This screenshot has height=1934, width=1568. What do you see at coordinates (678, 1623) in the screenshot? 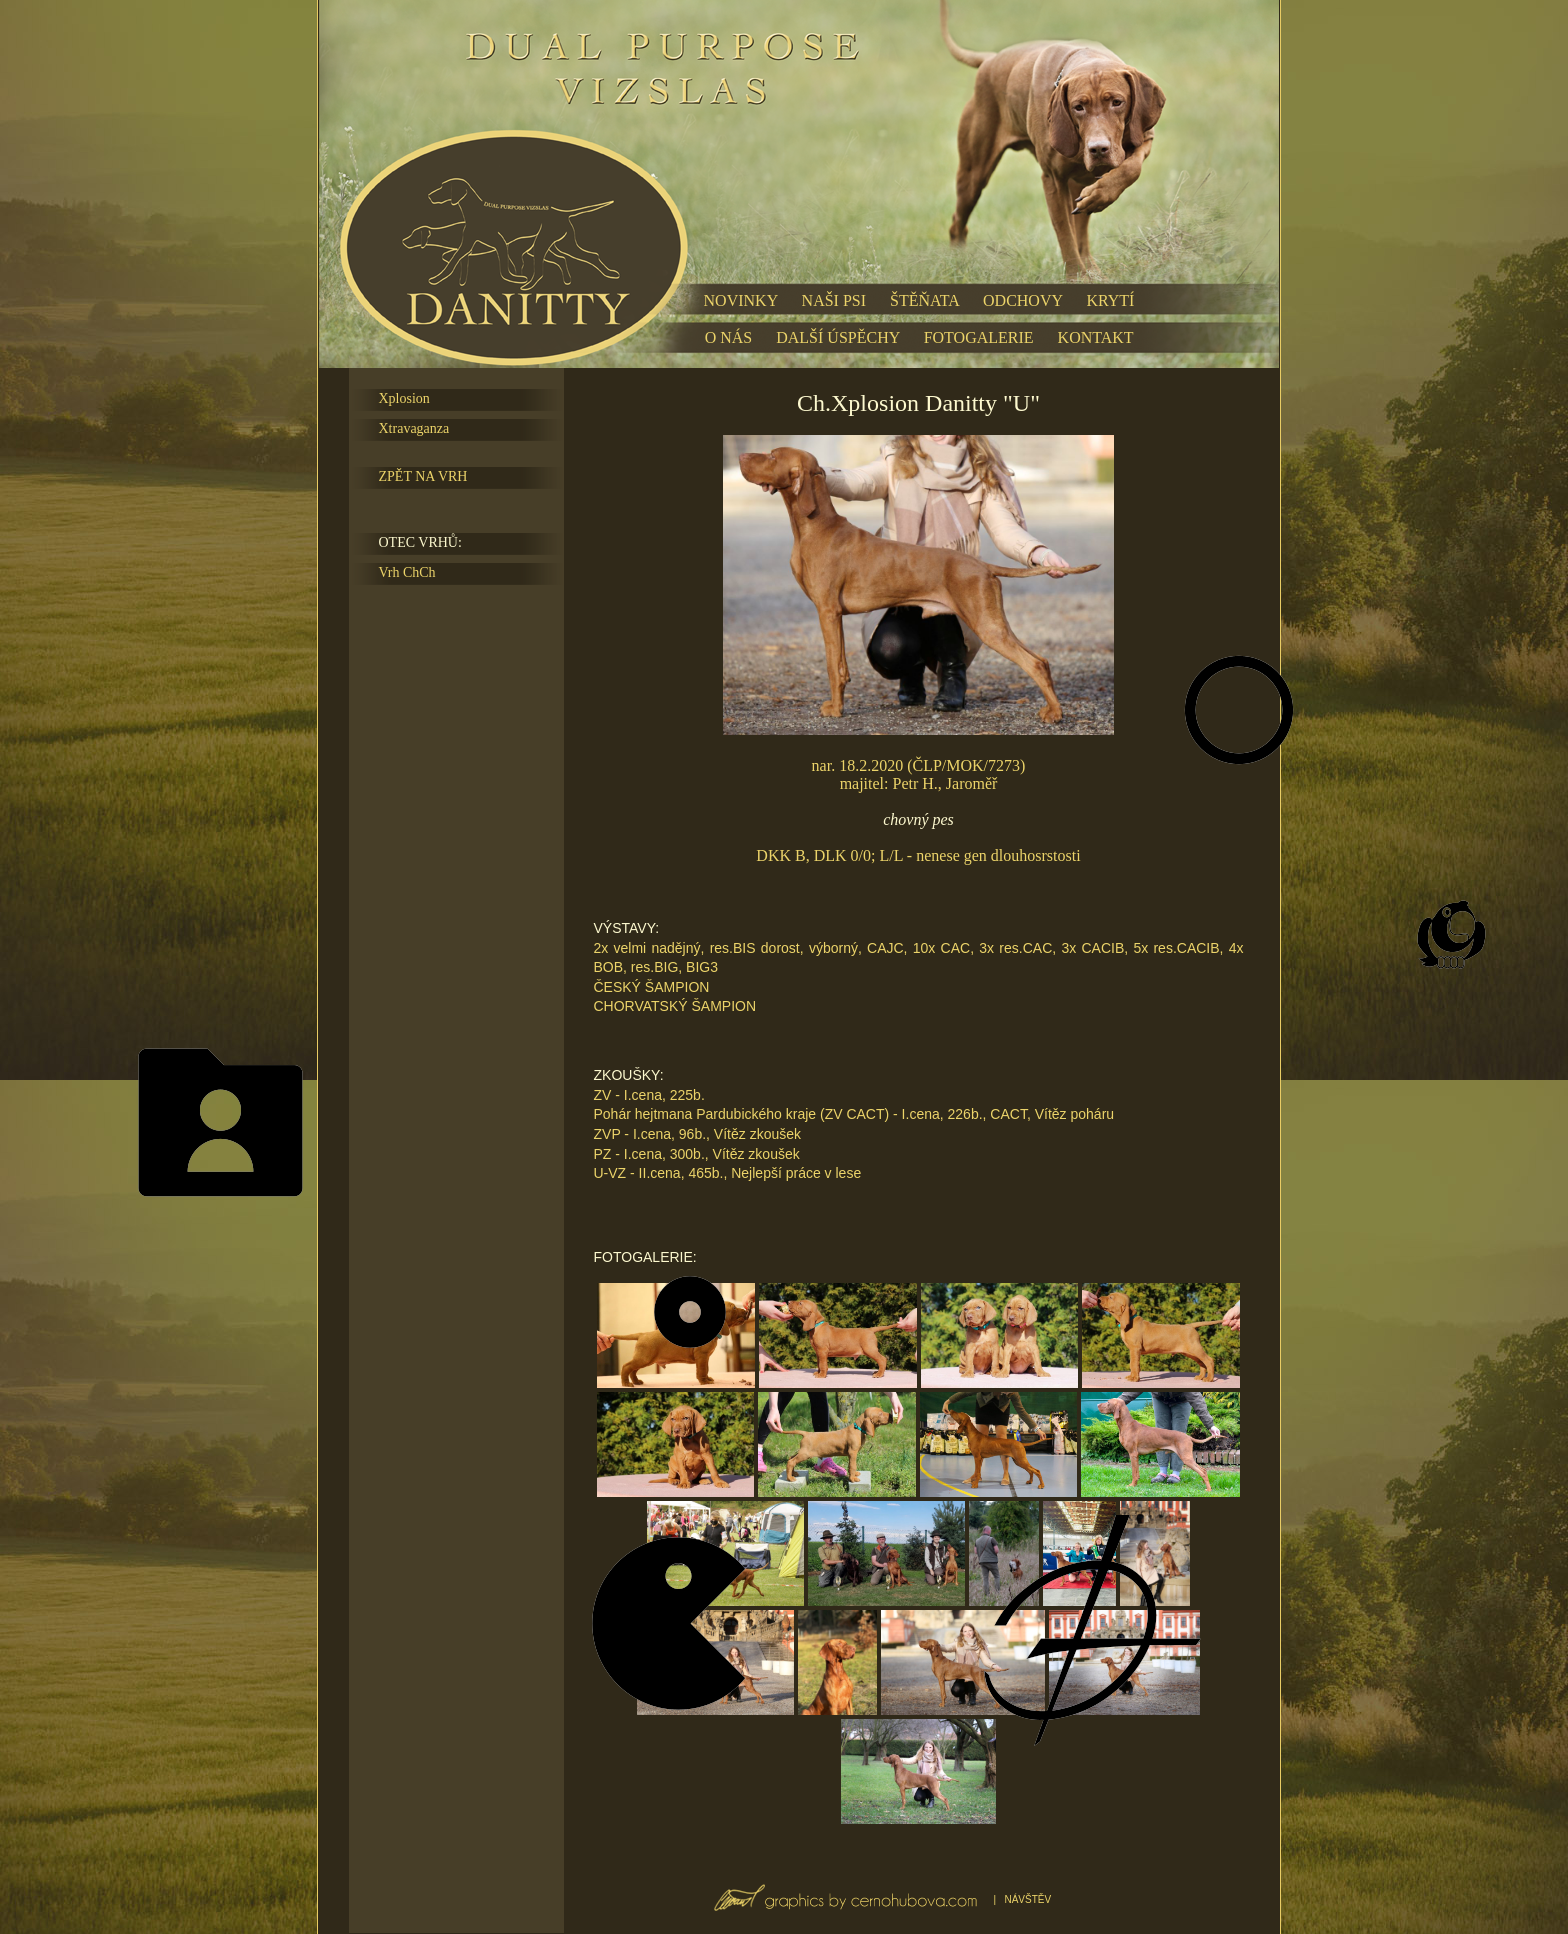
I see `open games or gaming section` at bounding box center [678, 1623].